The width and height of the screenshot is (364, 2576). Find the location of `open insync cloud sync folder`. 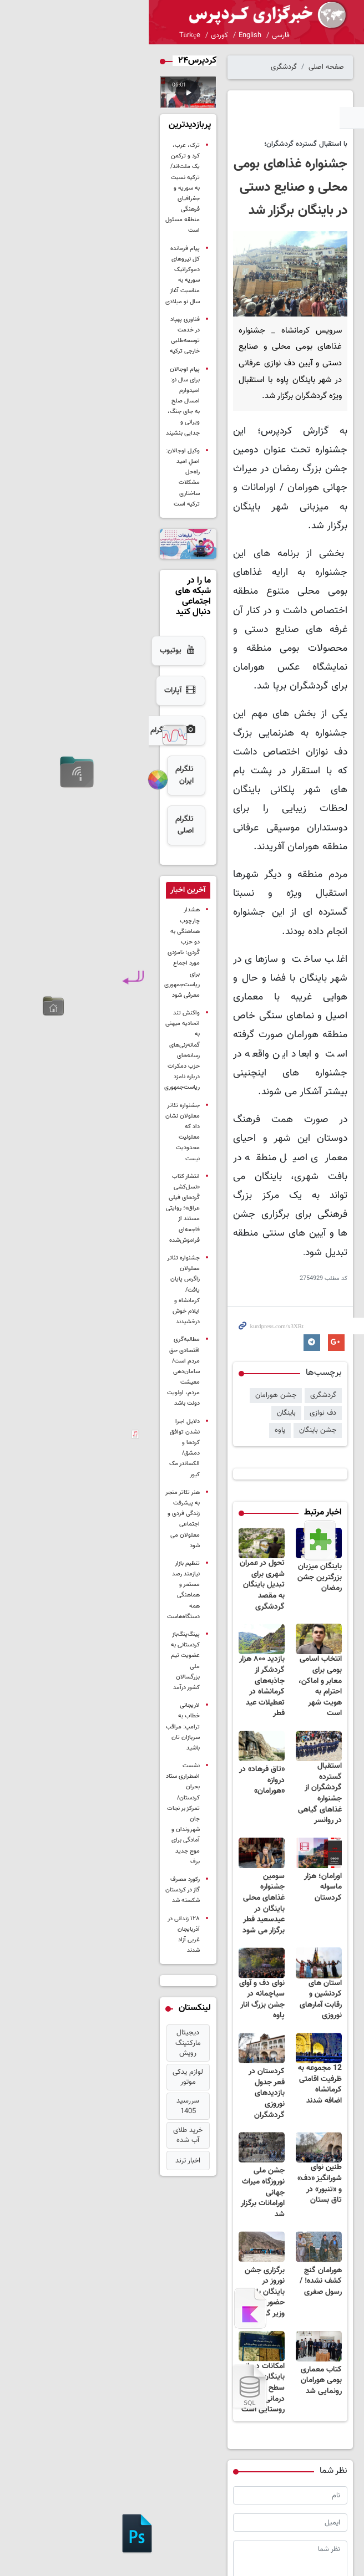

open insync cloud sync folder is located at coordinates (77, 772).